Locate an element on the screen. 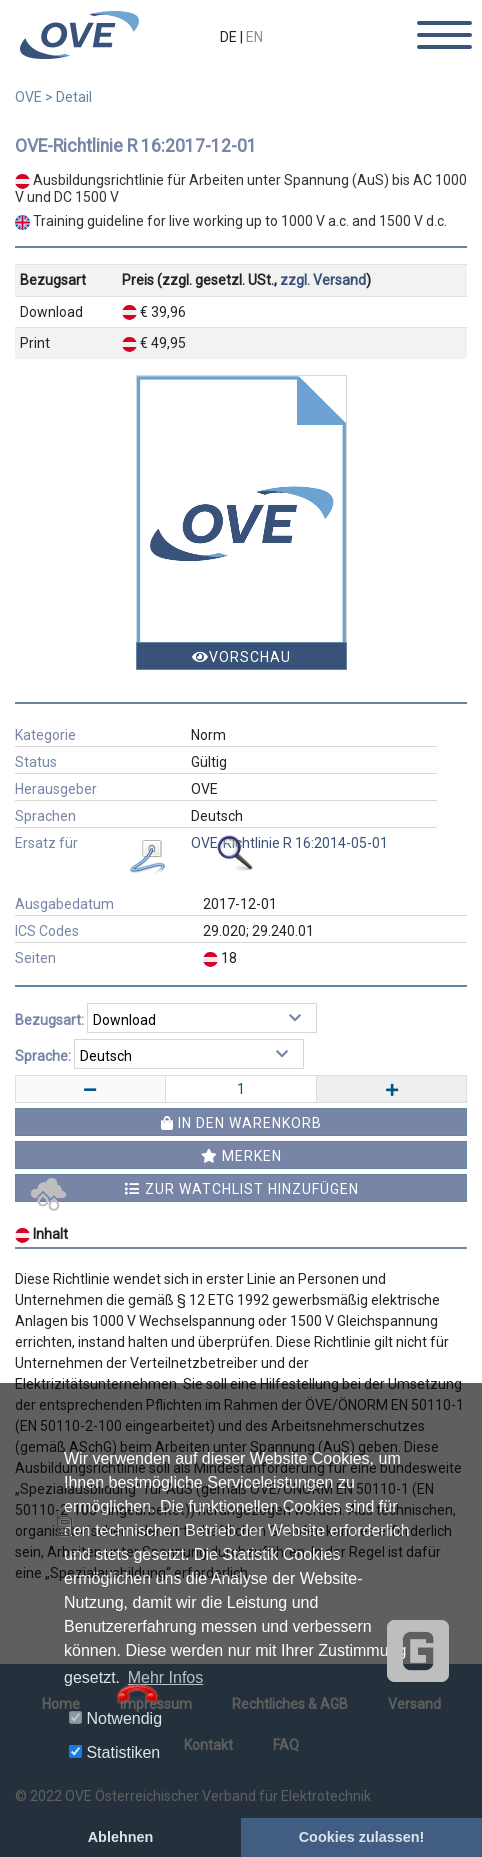  search for items or content is located at coordinates (235, 853).